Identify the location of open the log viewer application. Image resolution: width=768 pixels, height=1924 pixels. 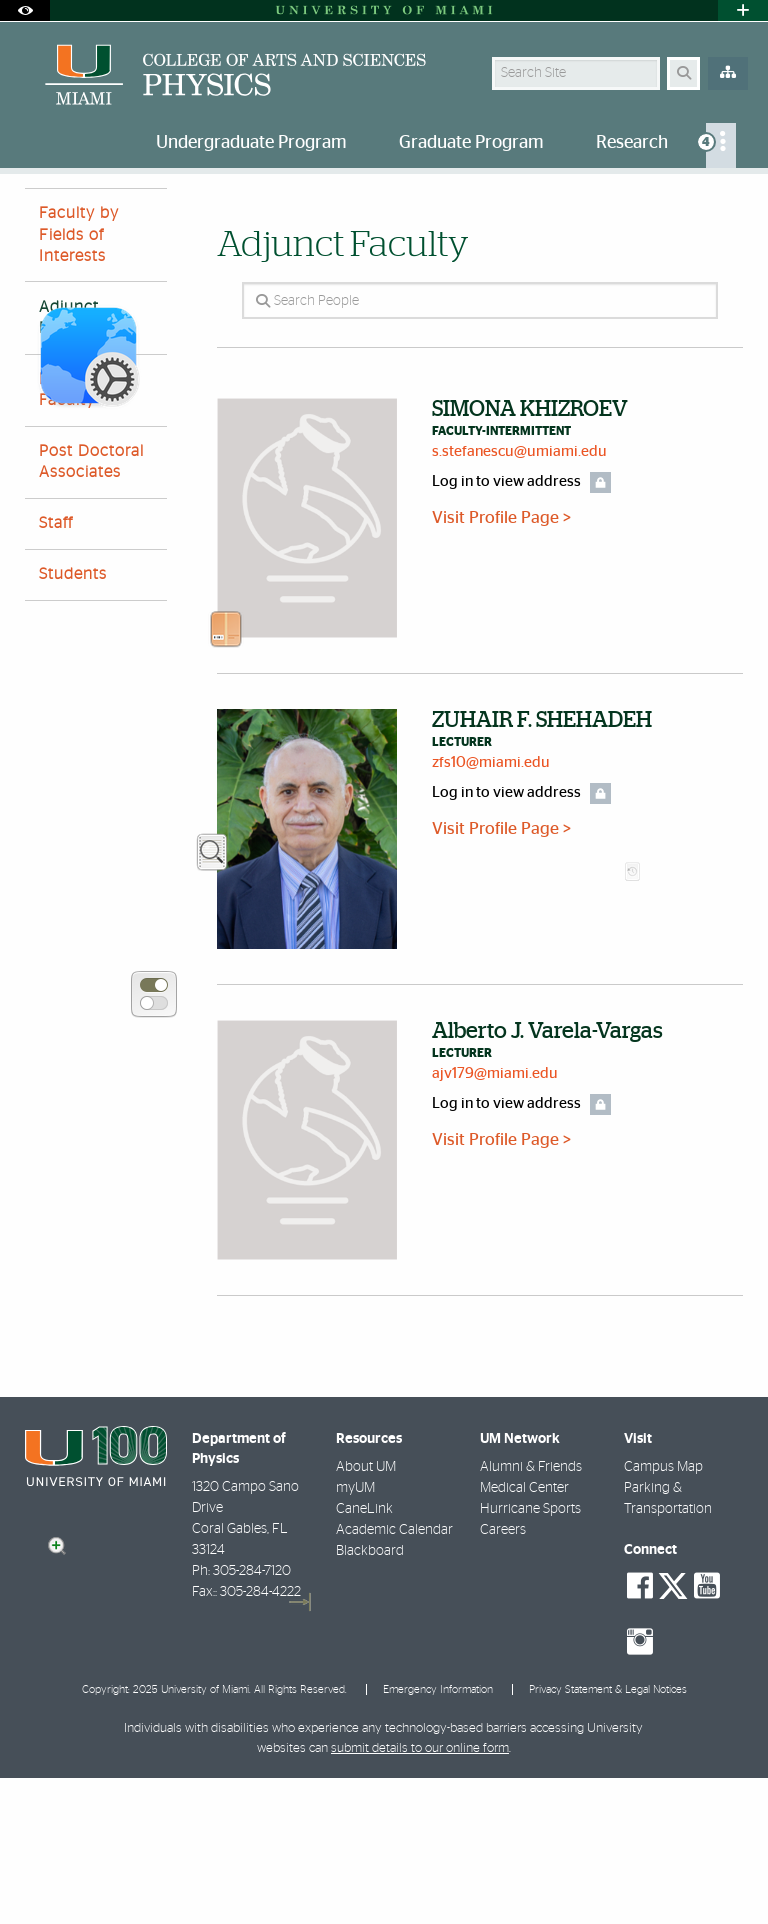
(212, 852).